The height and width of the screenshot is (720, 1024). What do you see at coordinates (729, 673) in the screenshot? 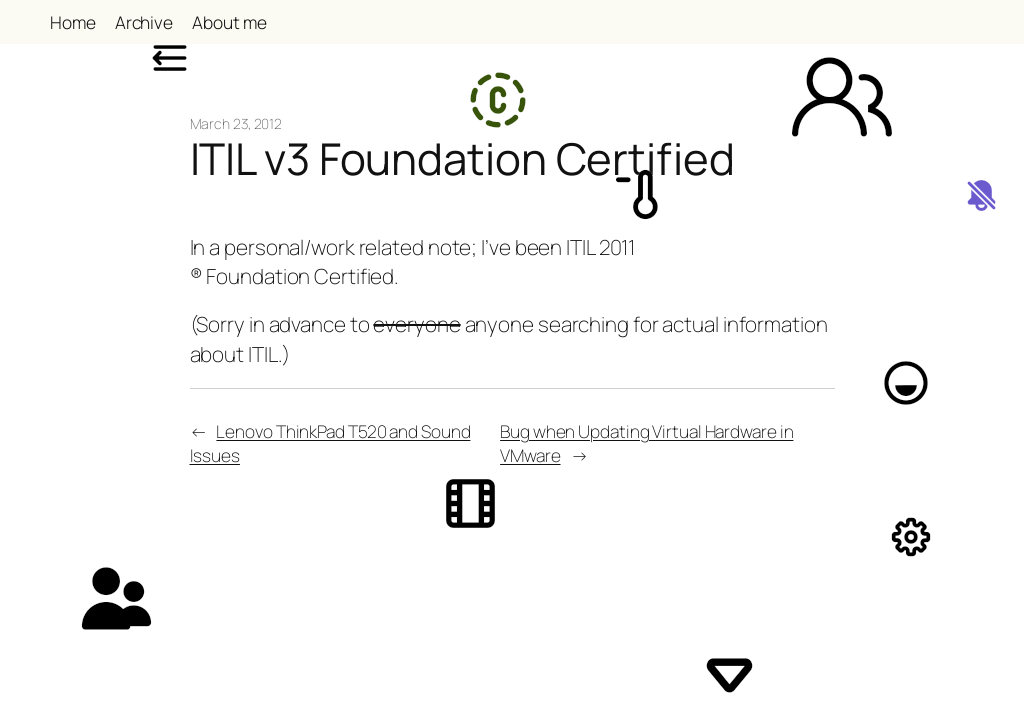
I see `expand dropdown menu` at bounding box center [729, 673].